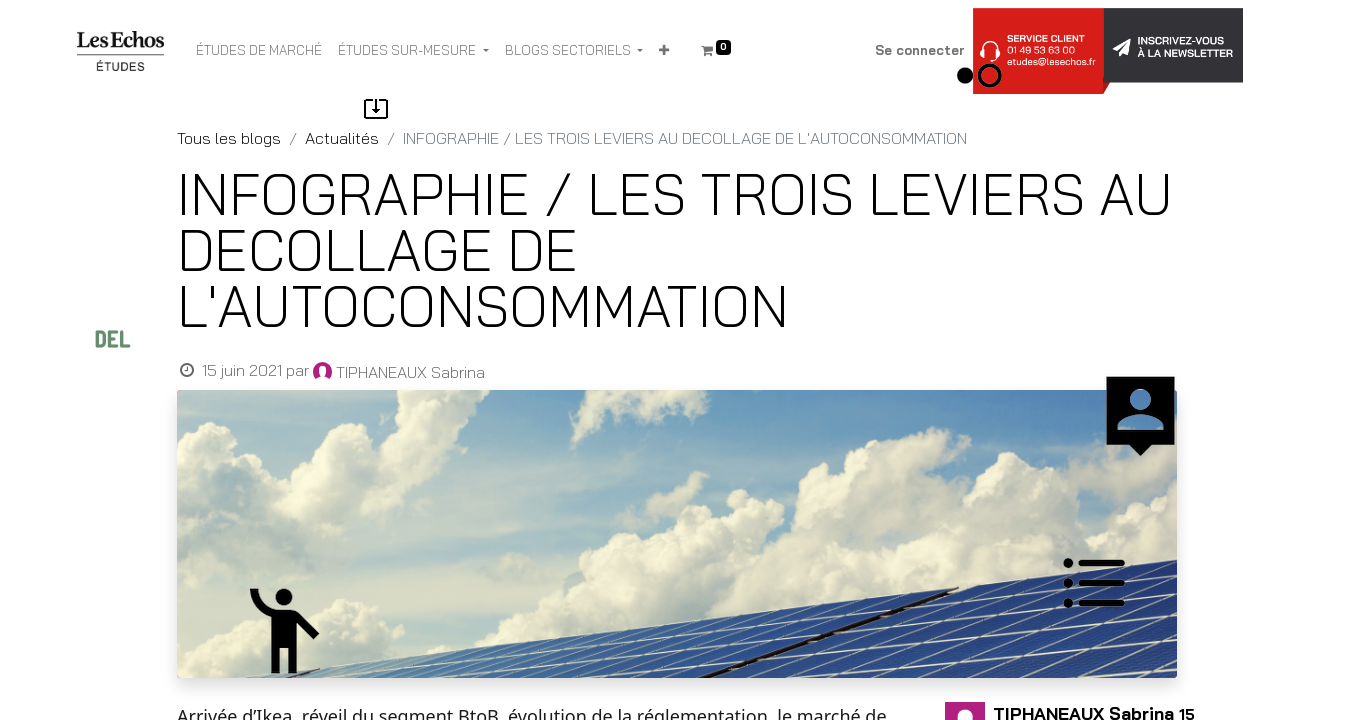 This screenshot has height=720, width=1354. I want to click on download system update, so click(376, 109).